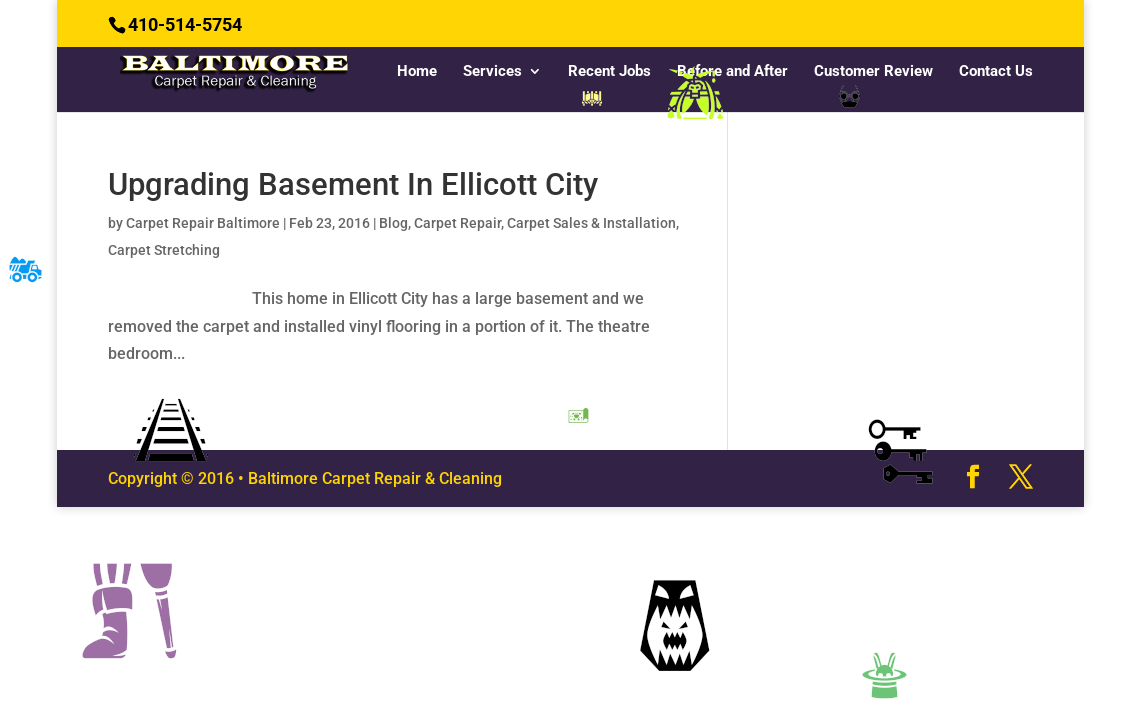  What do you see at coordinates (884, 675) in the screenshot?
I see `access magic or special effects features` at bounding box center [884, 675].